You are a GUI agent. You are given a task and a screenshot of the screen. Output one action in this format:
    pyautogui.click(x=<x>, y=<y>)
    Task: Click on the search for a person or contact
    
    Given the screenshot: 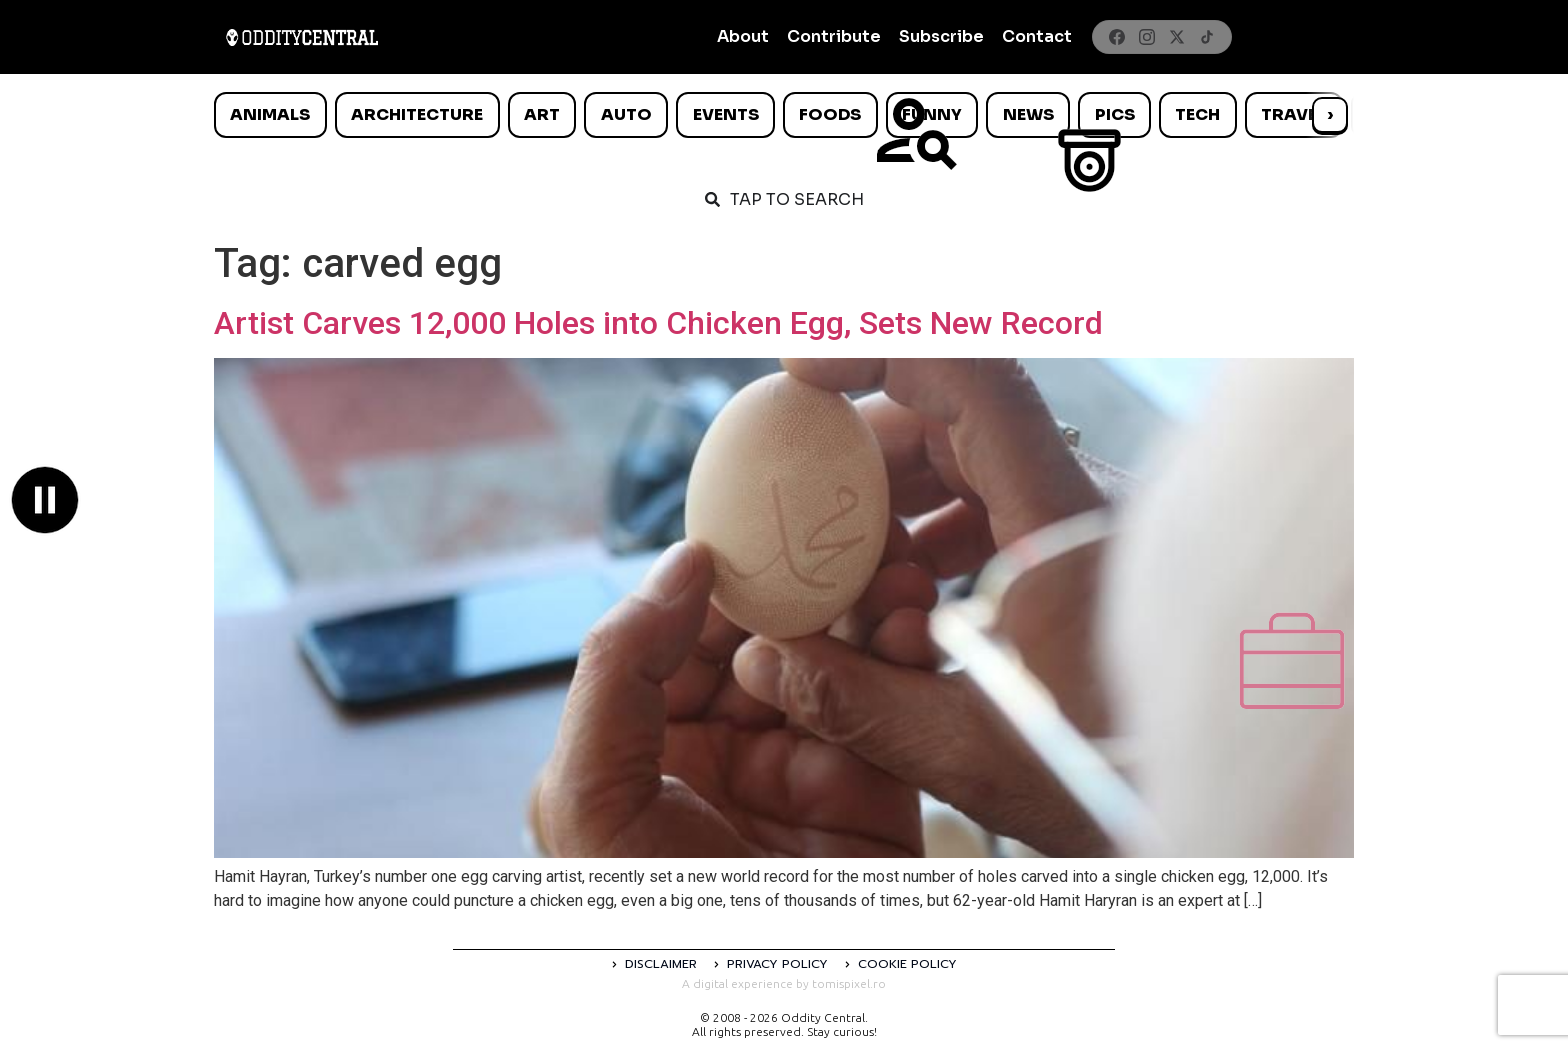 What is the action you would take?
    pyautogui.click(x=917, y=130)
    